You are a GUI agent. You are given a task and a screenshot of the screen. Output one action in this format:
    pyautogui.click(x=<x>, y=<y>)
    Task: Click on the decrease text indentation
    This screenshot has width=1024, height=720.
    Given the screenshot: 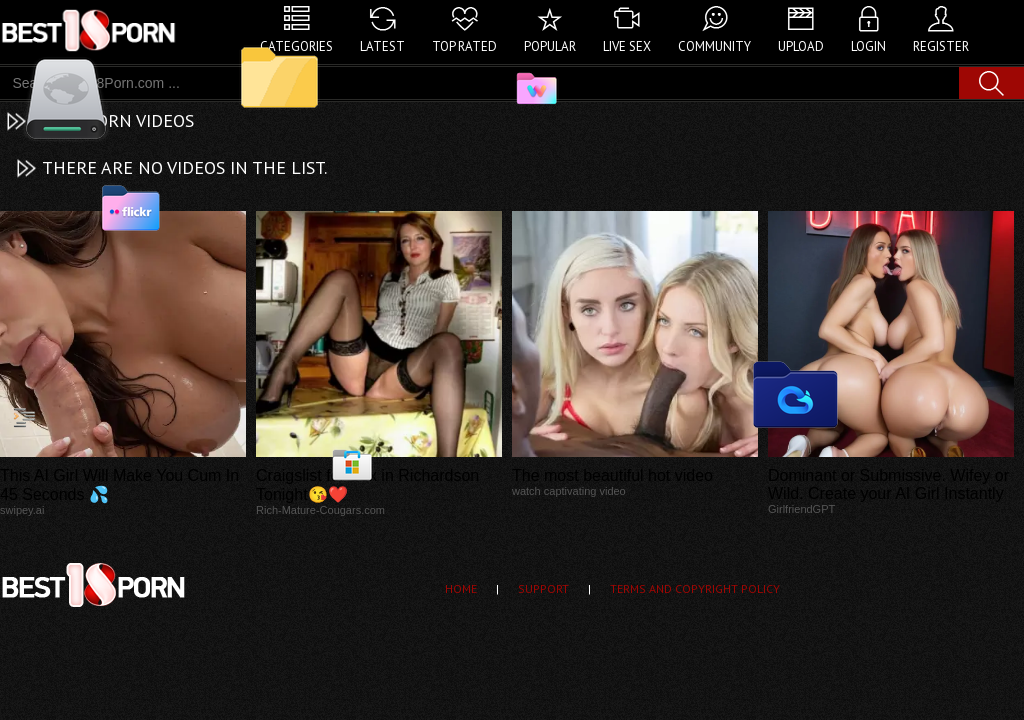 What is the action you would take?
    pyautogui.click(x=24, y=418)
    